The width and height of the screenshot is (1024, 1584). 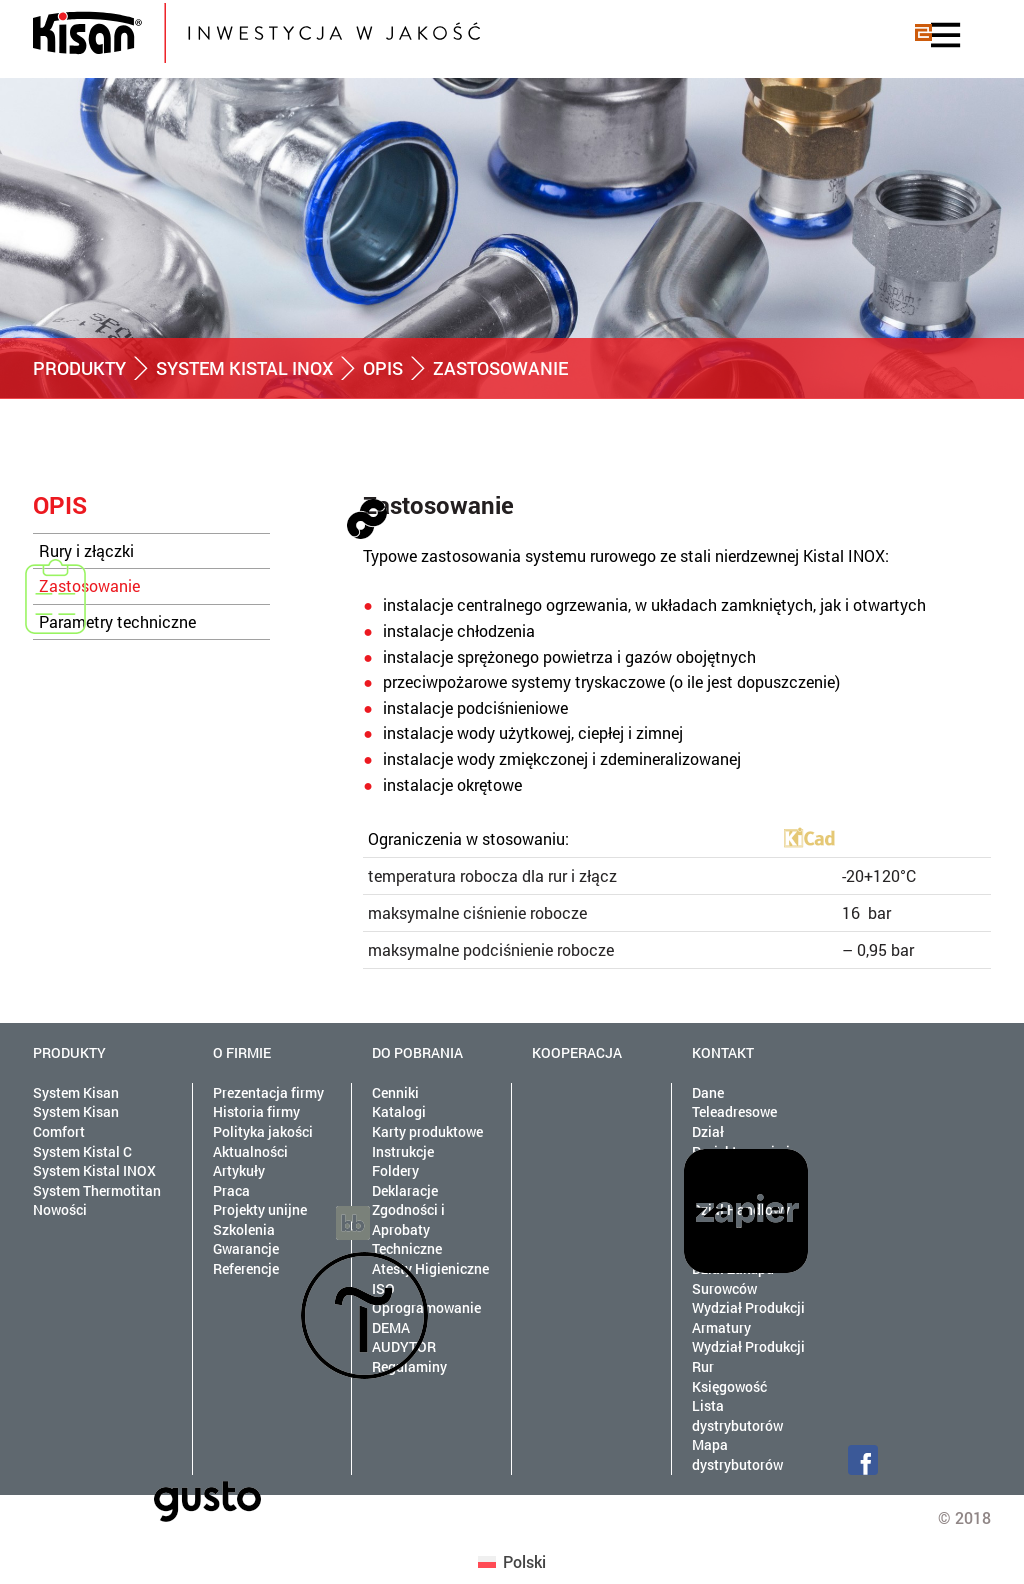 I want to click on visit the G2G gaming marketplace, so click(x=923, y=32).